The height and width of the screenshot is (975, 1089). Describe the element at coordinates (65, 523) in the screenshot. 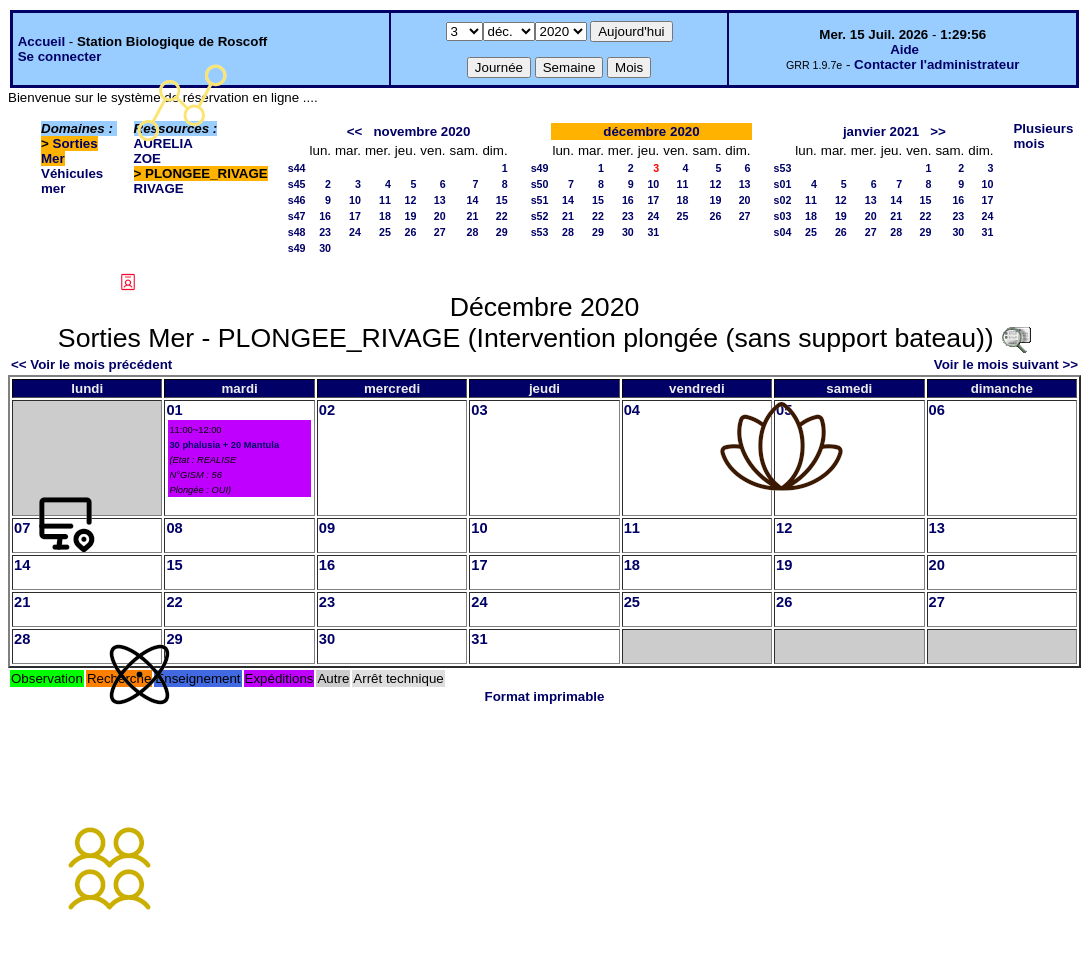

I see `view device location on map` at that location.